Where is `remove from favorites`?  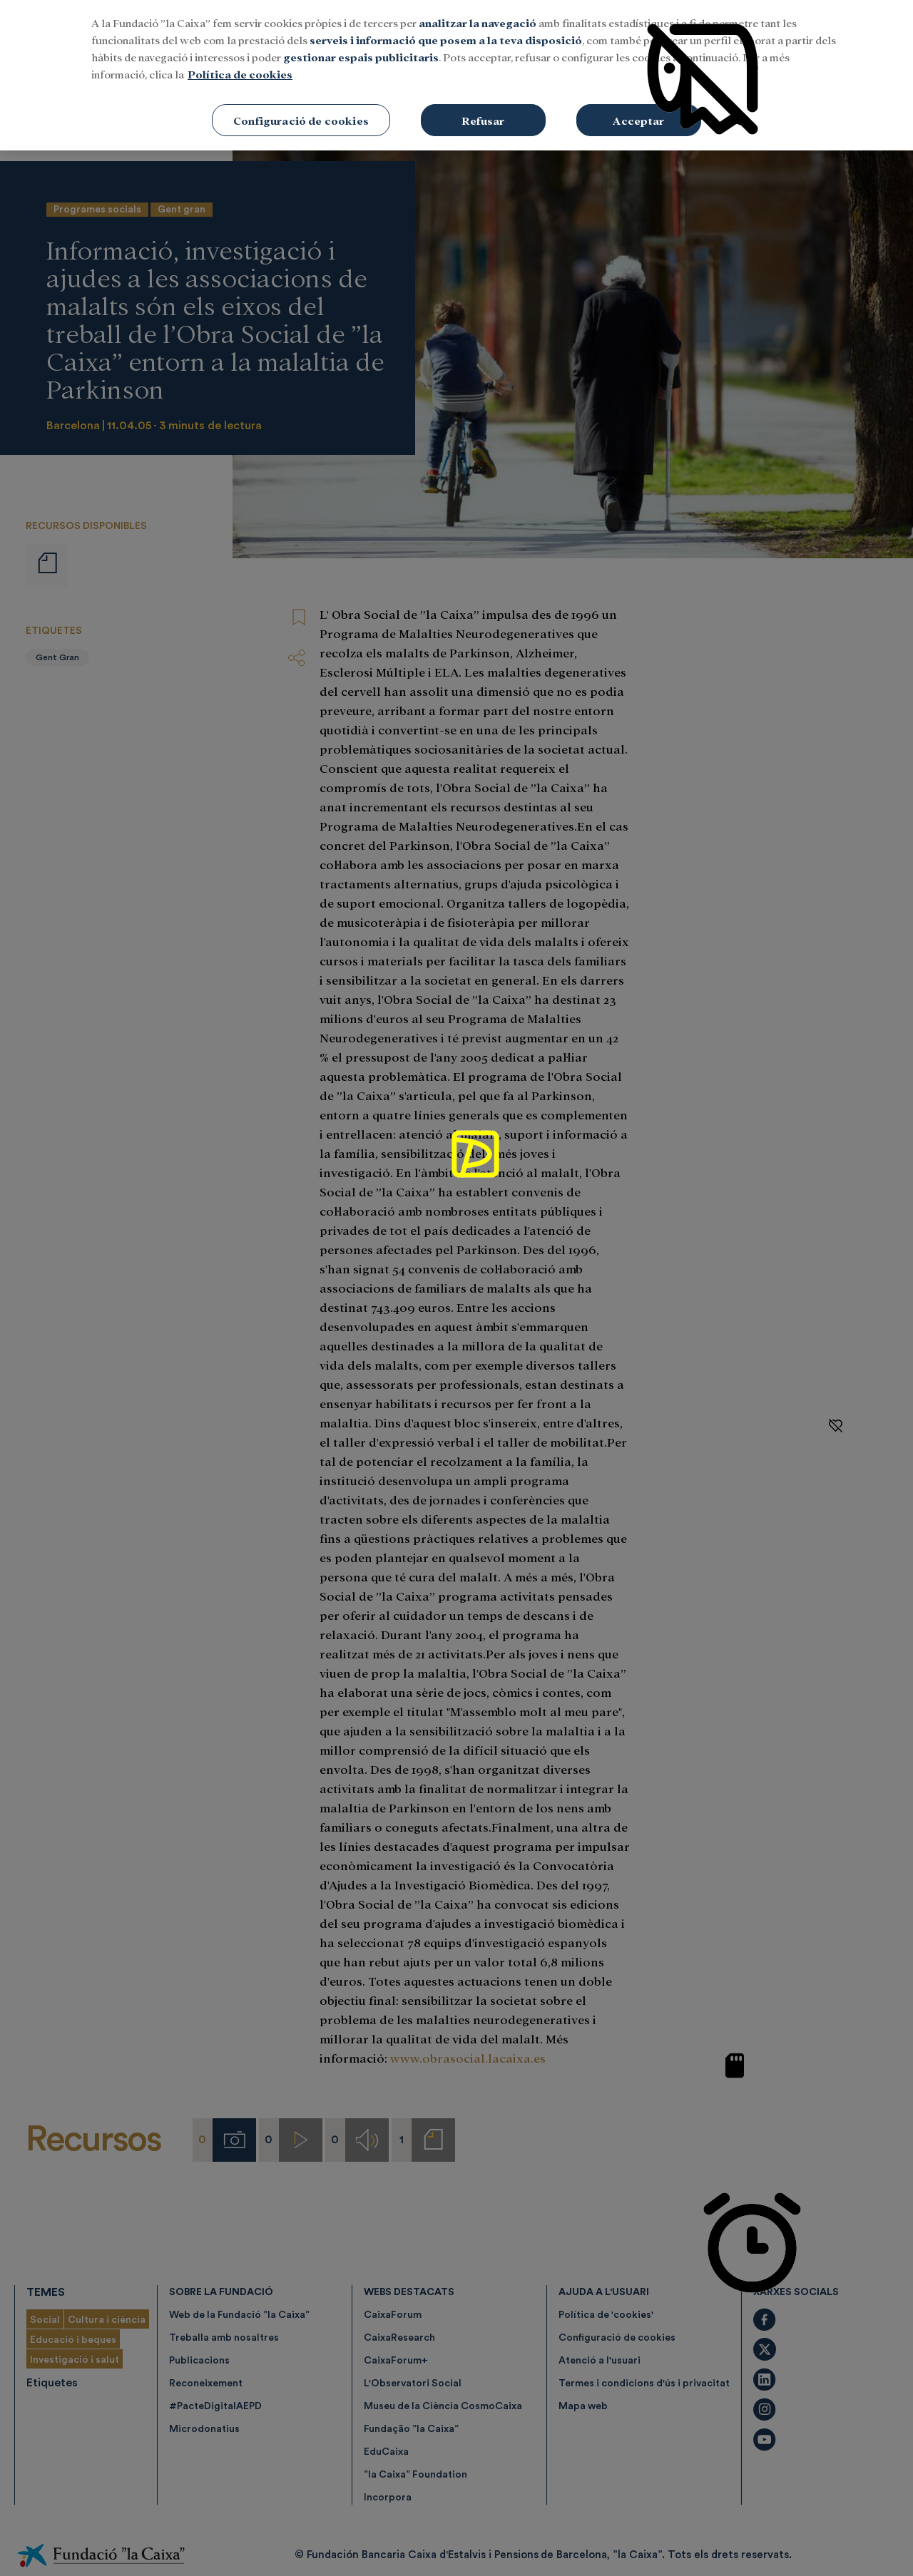 remove from favorites is located at coordinates (835, 1425).